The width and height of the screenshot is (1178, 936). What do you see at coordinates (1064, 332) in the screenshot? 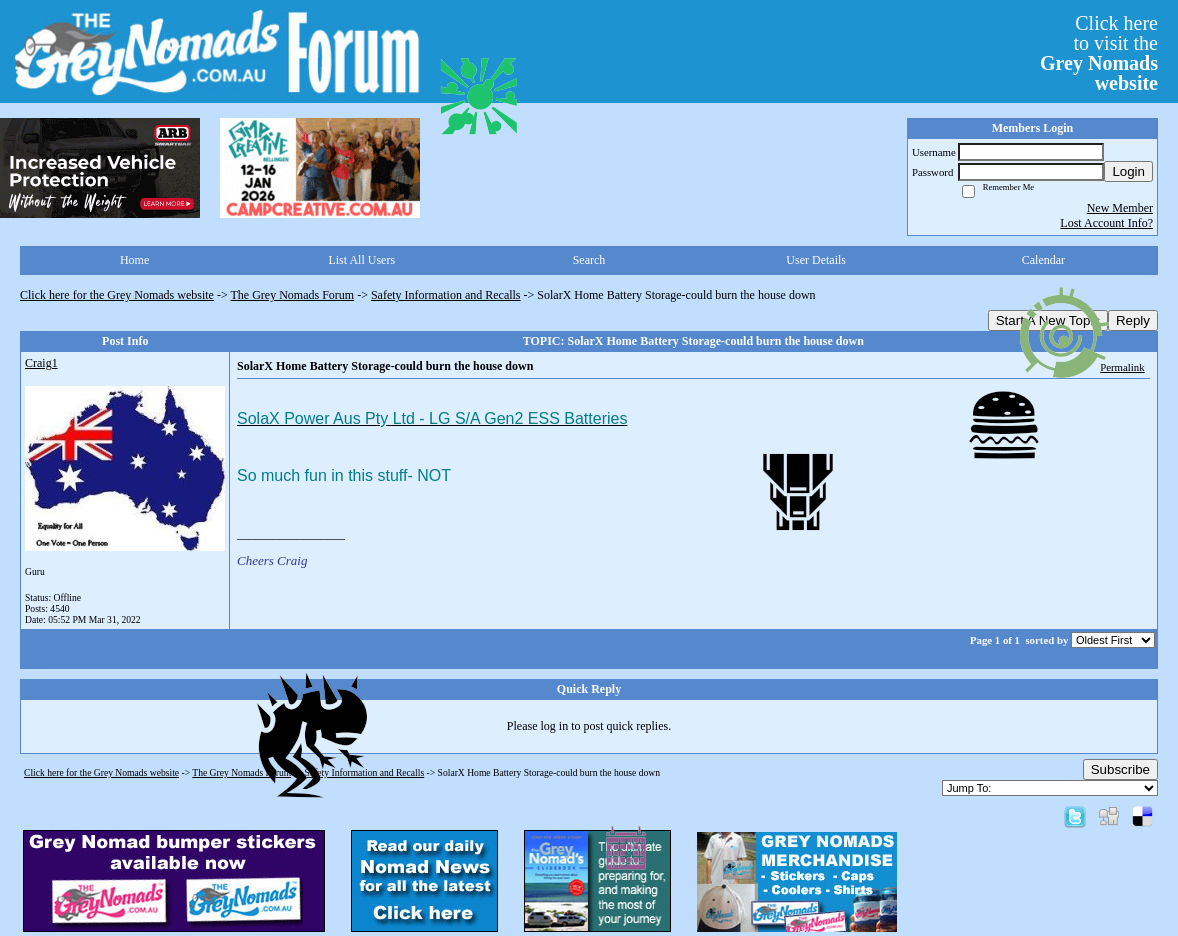
I see `access microscope or magnification tools` at bounding box center [1064, 332].